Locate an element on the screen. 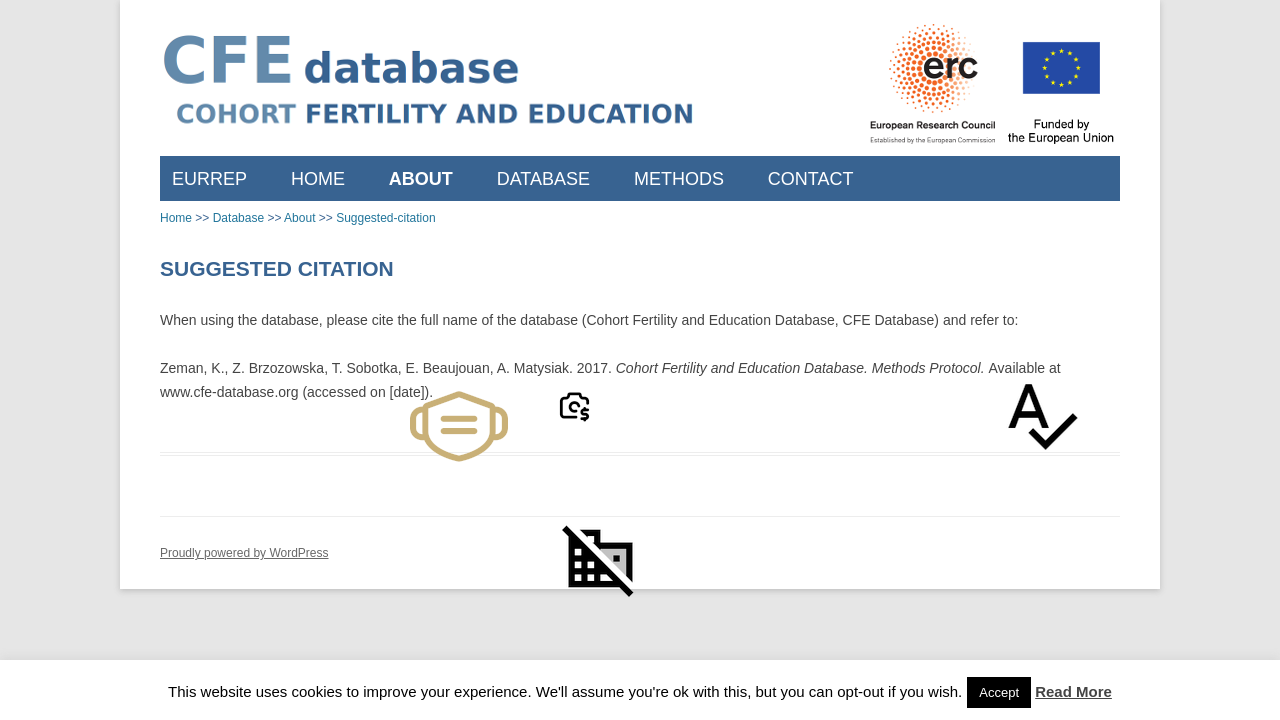 The width and height of the screenshot is (1280, 720). check spelling and grammar is located at coordinates (1040, 414).